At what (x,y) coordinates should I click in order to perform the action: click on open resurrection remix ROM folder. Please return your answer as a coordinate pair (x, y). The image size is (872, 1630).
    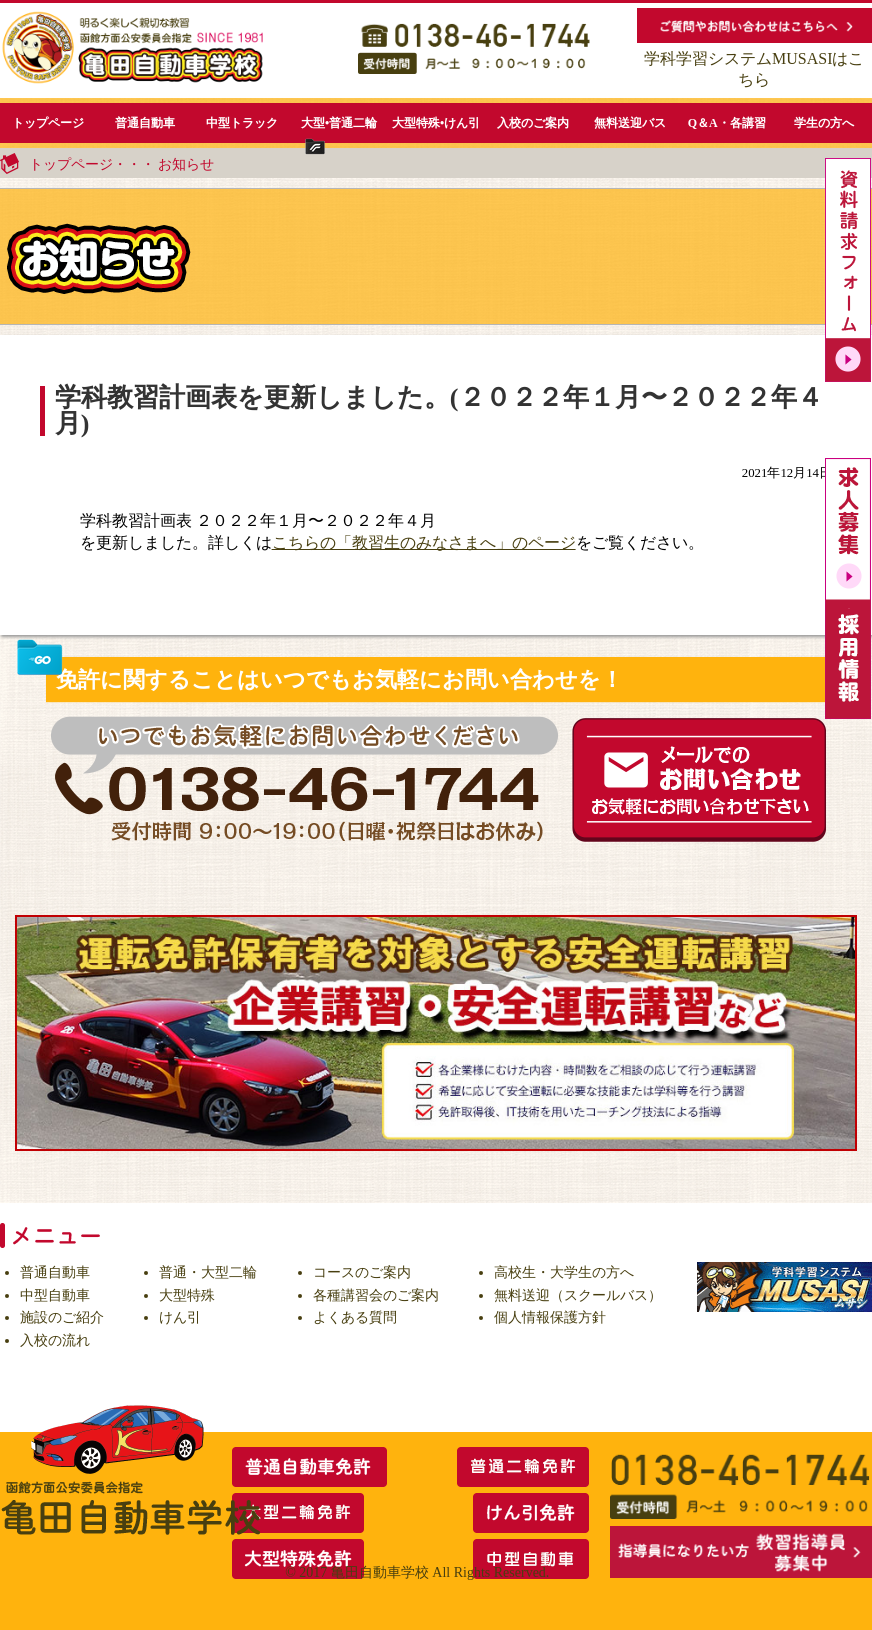
    Looking at the image, I should click on (315, 147).